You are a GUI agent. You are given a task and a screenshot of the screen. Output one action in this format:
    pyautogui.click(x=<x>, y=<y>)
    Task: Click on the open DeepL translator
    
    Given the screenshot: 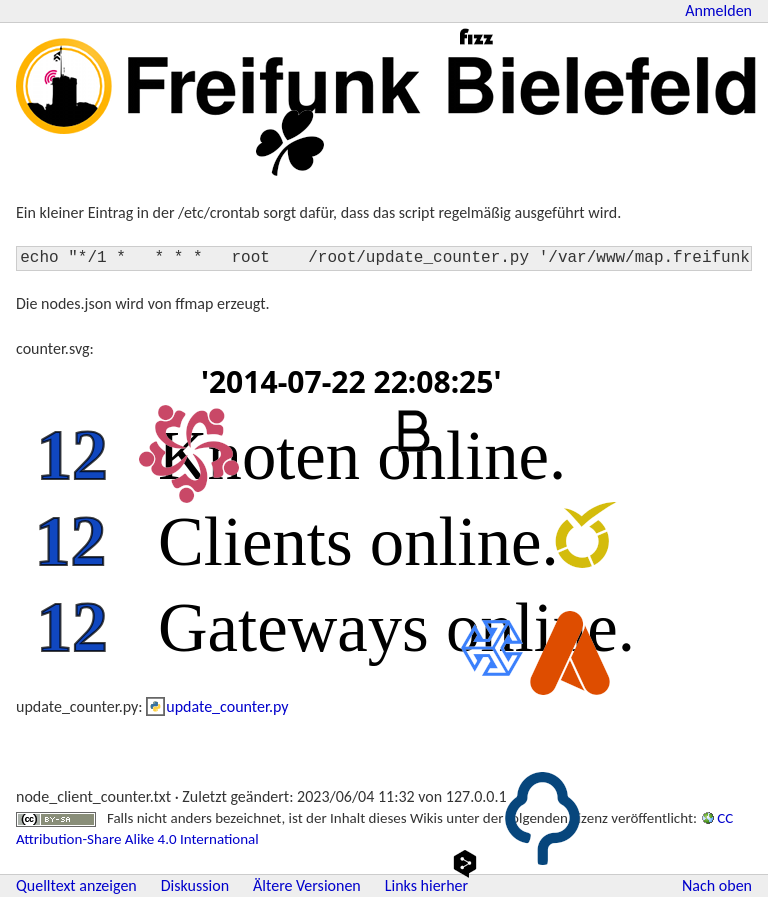 What is the action you would take?
    pyautogui.click(x=465, y=864)
    